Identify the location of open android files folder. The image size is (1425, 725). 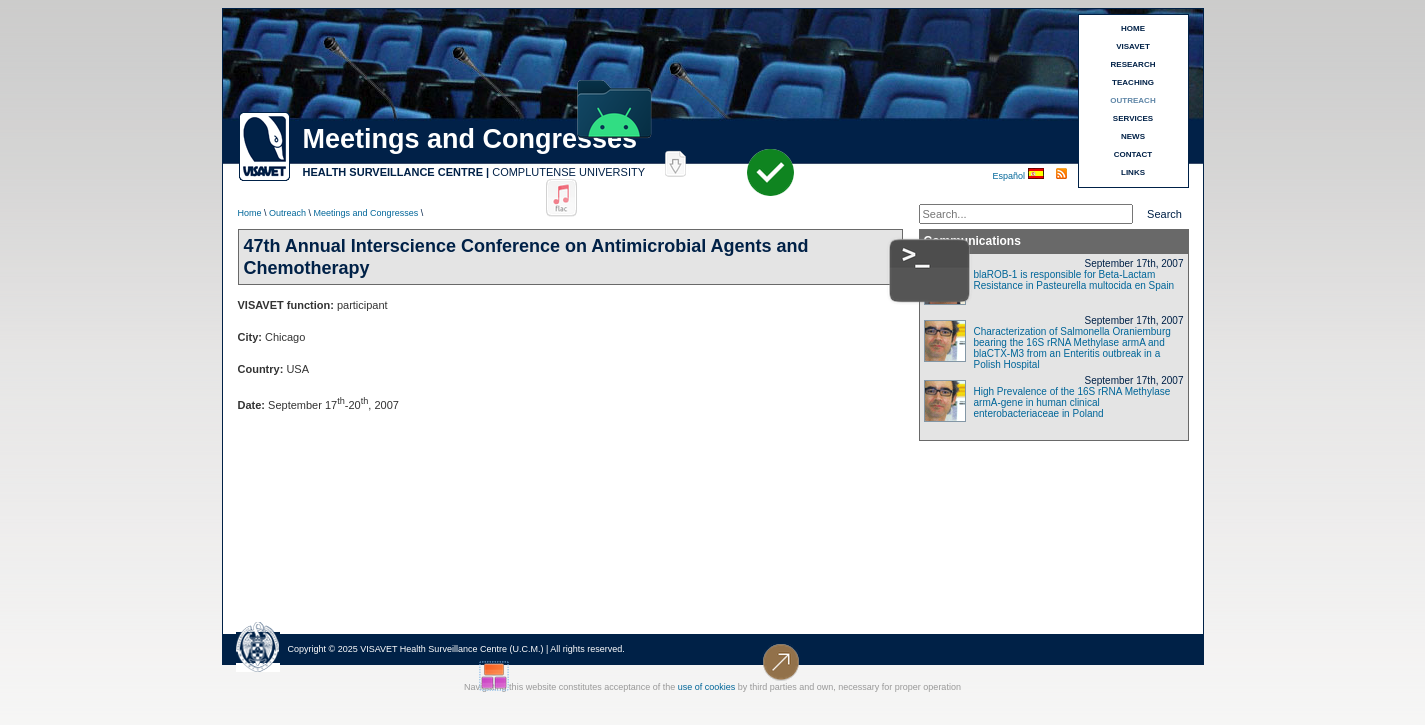
(614, 111).